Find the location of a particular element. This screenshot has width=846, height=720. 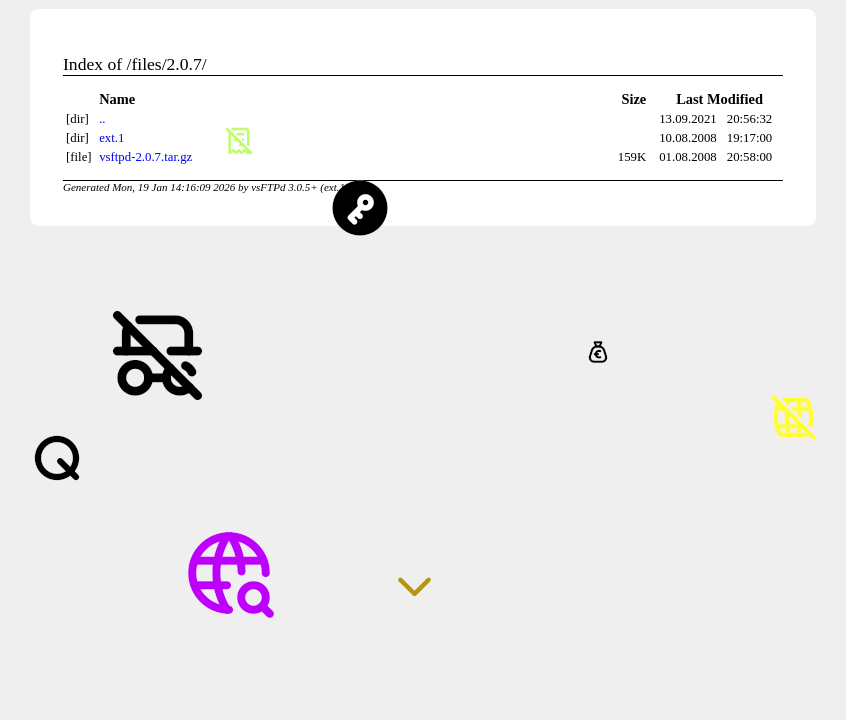

view euro tax information is located at coordinates (598, 352).